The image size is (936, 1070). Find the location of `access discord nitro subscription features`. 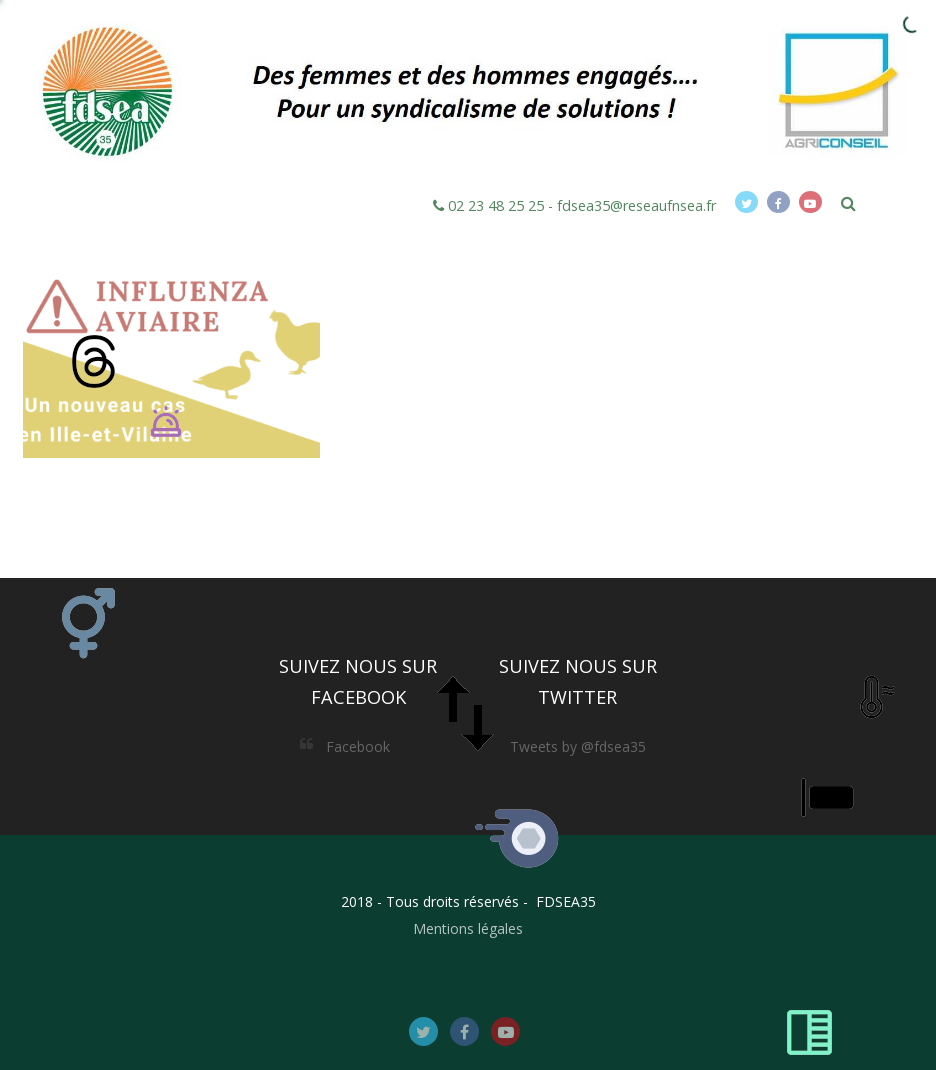

access discord nitro subscription features is located at coordinates (517, 838).